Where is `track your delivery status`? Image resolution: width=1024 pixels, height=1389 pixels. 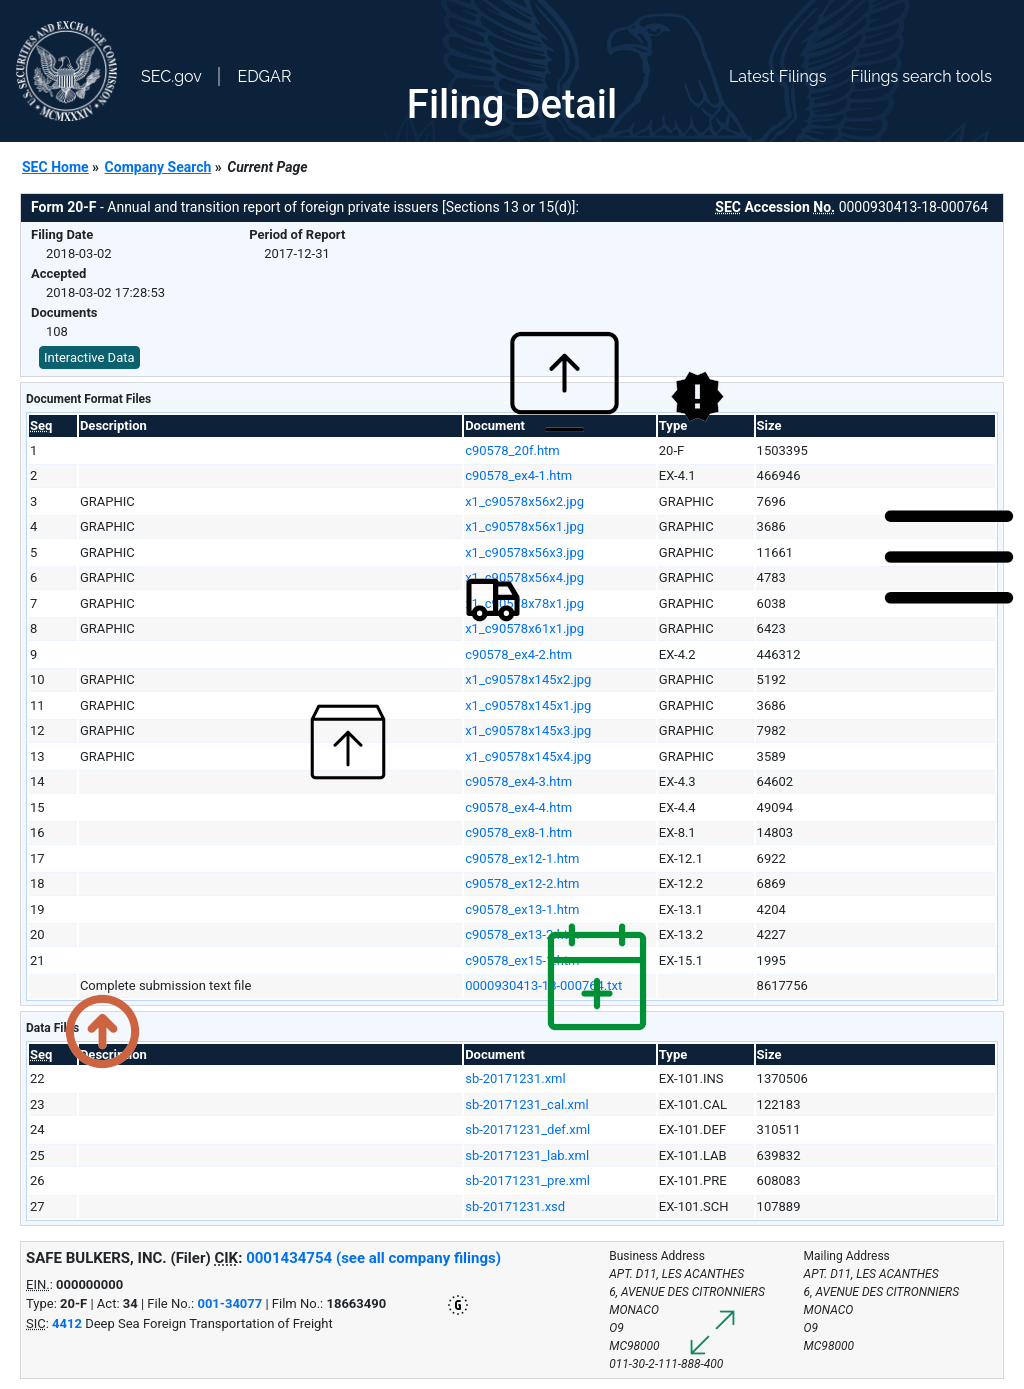
track your delivery status is located at coordinates (493, 600).